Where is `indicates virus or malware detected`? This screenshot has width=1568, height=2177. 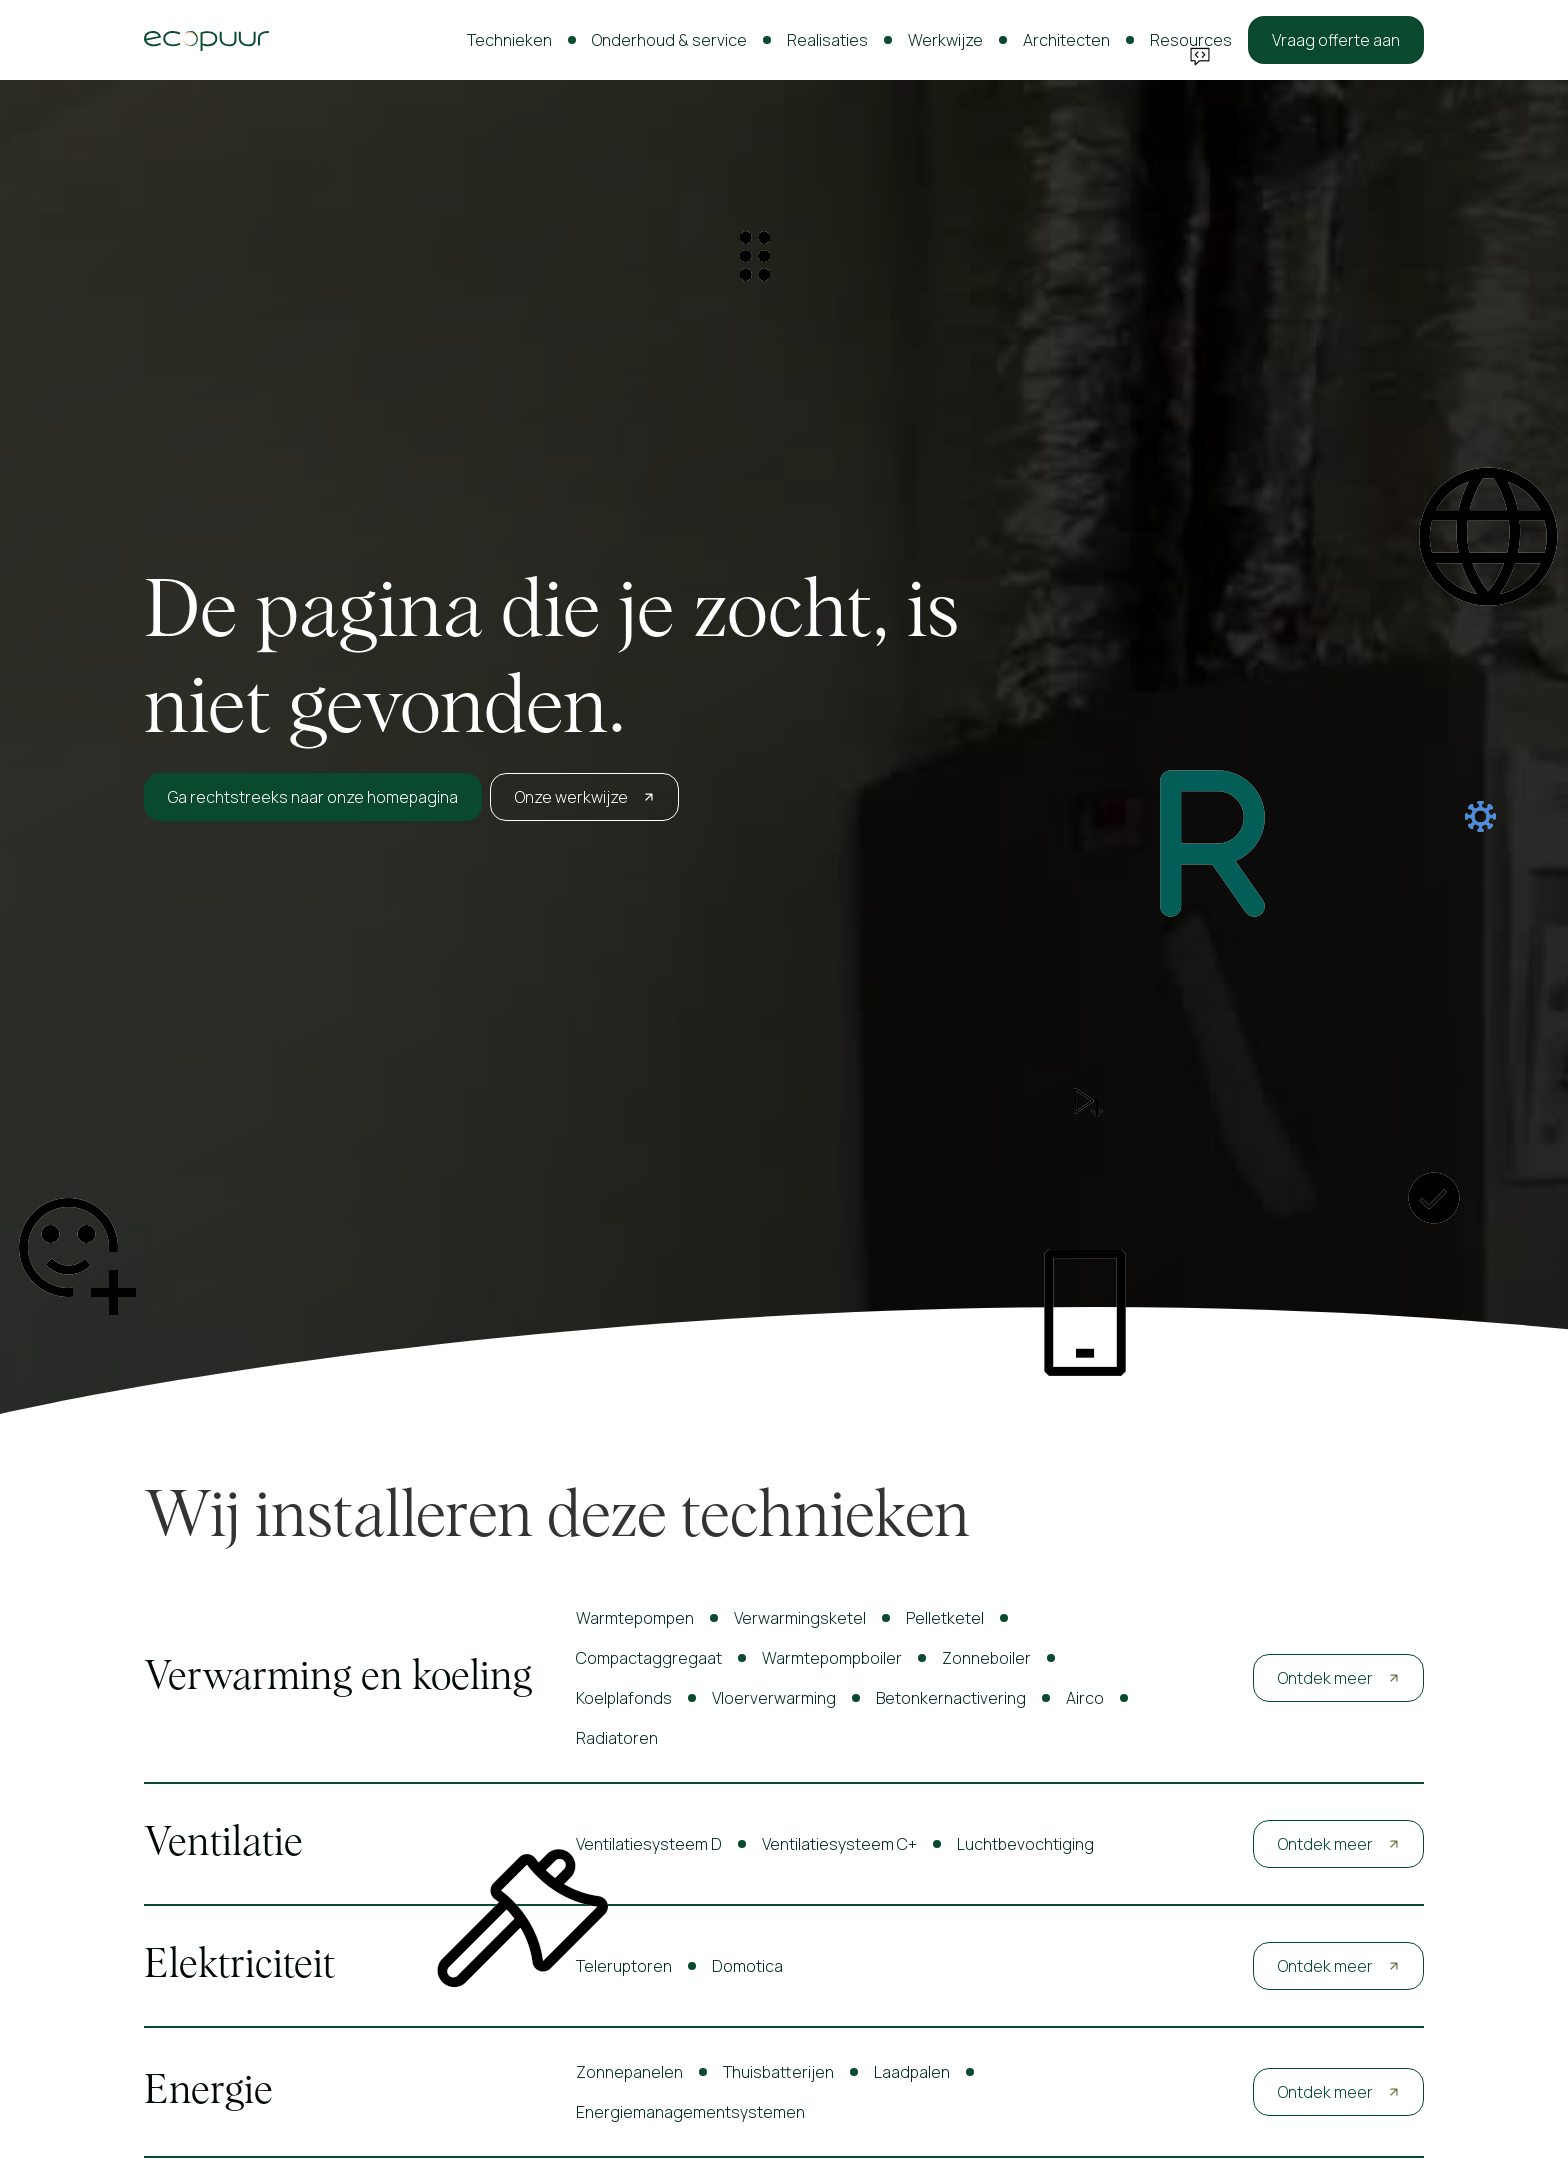
indicates virus or malware detected is located at coordinates (1480, 816).